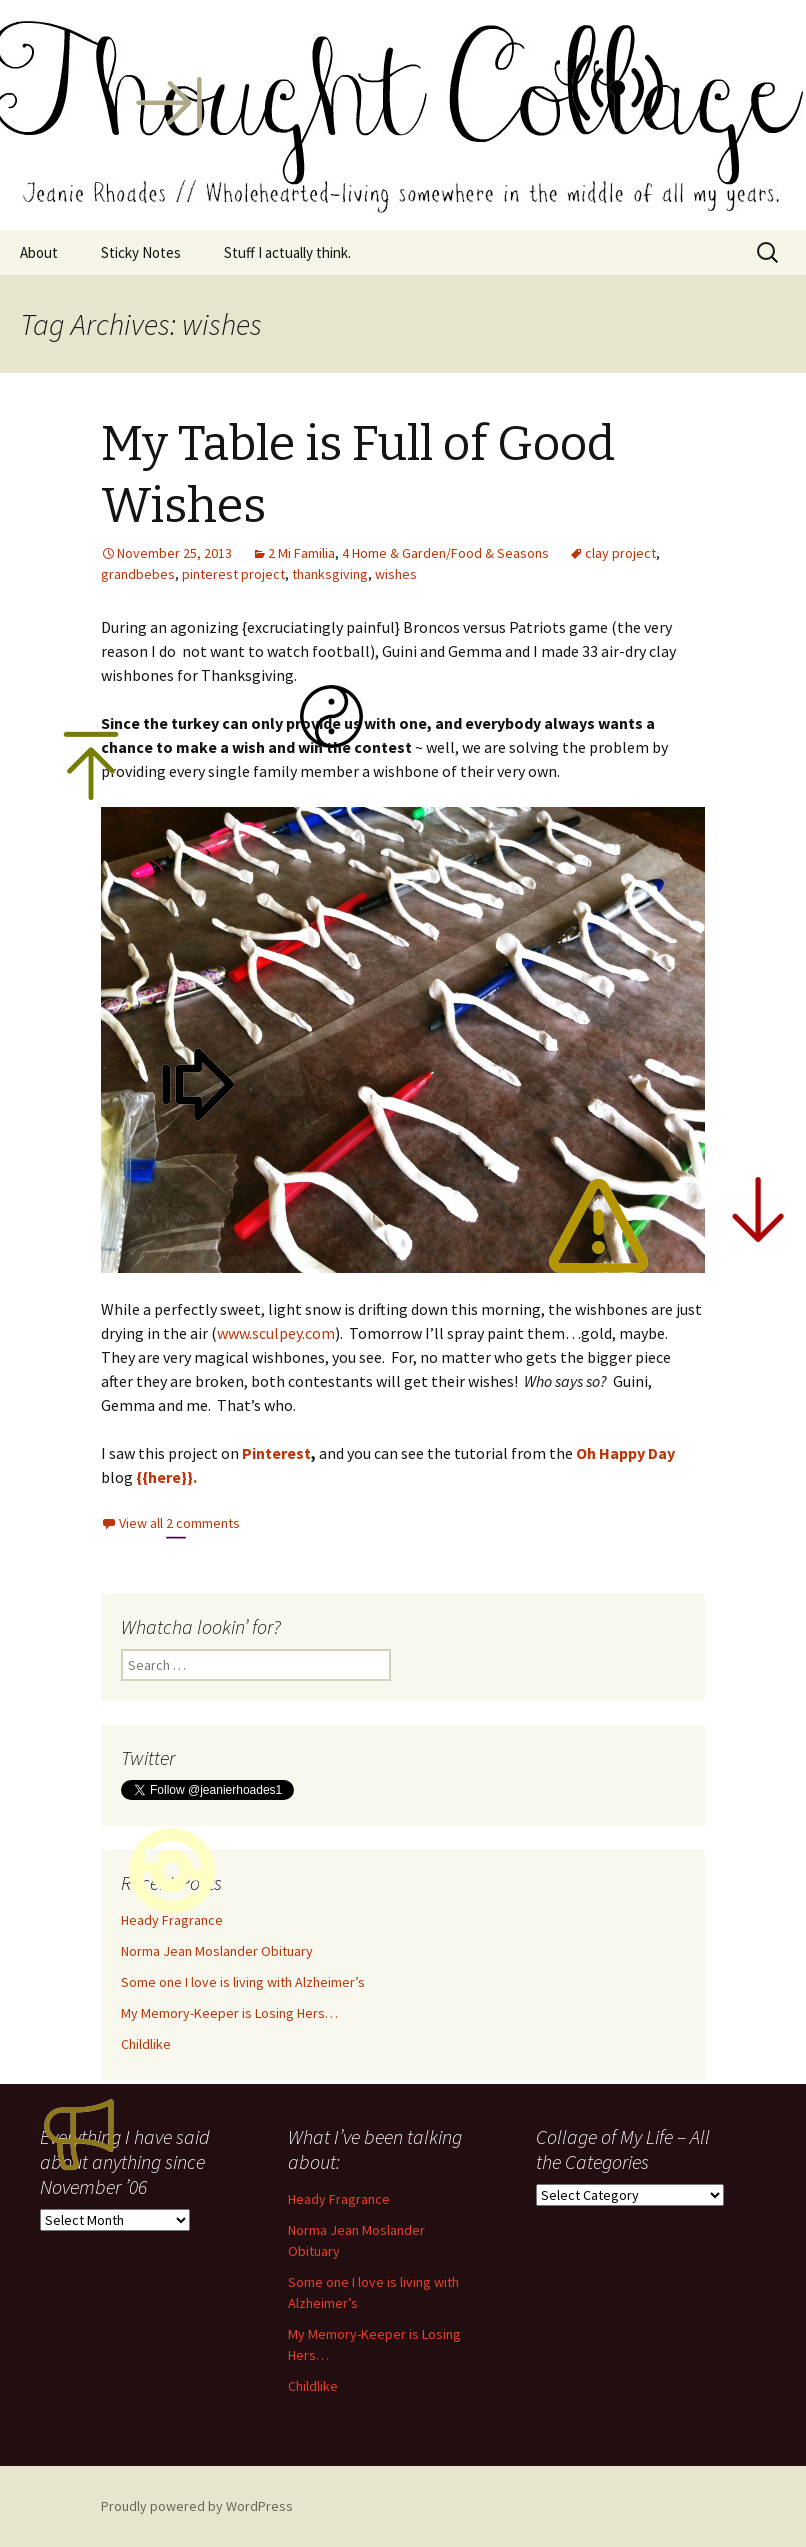 This screenshot has width=806, height=2547. What do you see at coordinates (617, 91) in the screenshot?
I see `start a live broadcast or stream` at bounding box center [617, 91].